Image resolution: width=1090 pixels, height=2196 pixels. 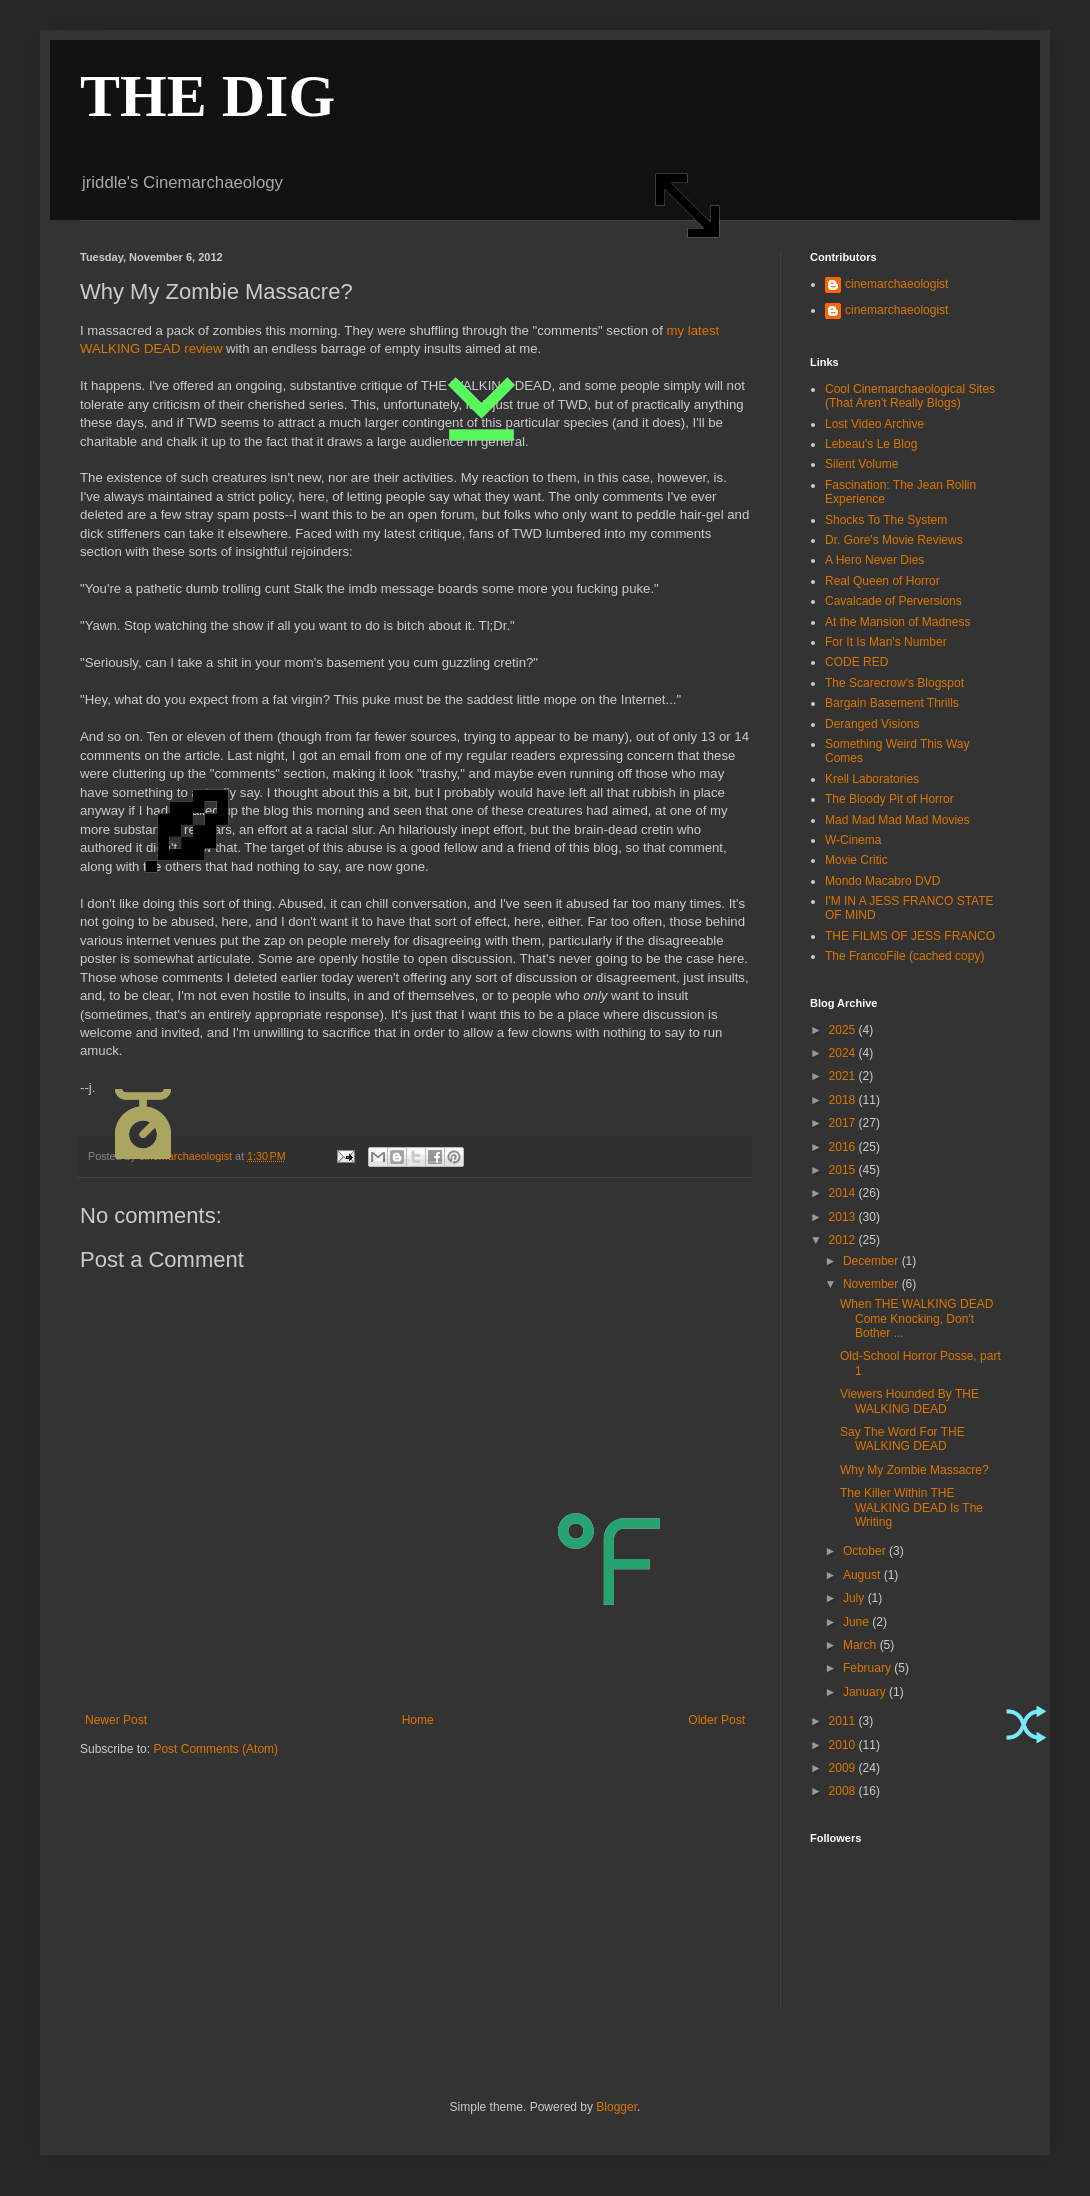 I want to click on view weight or measurement settings, so click(x=143, y=1124).